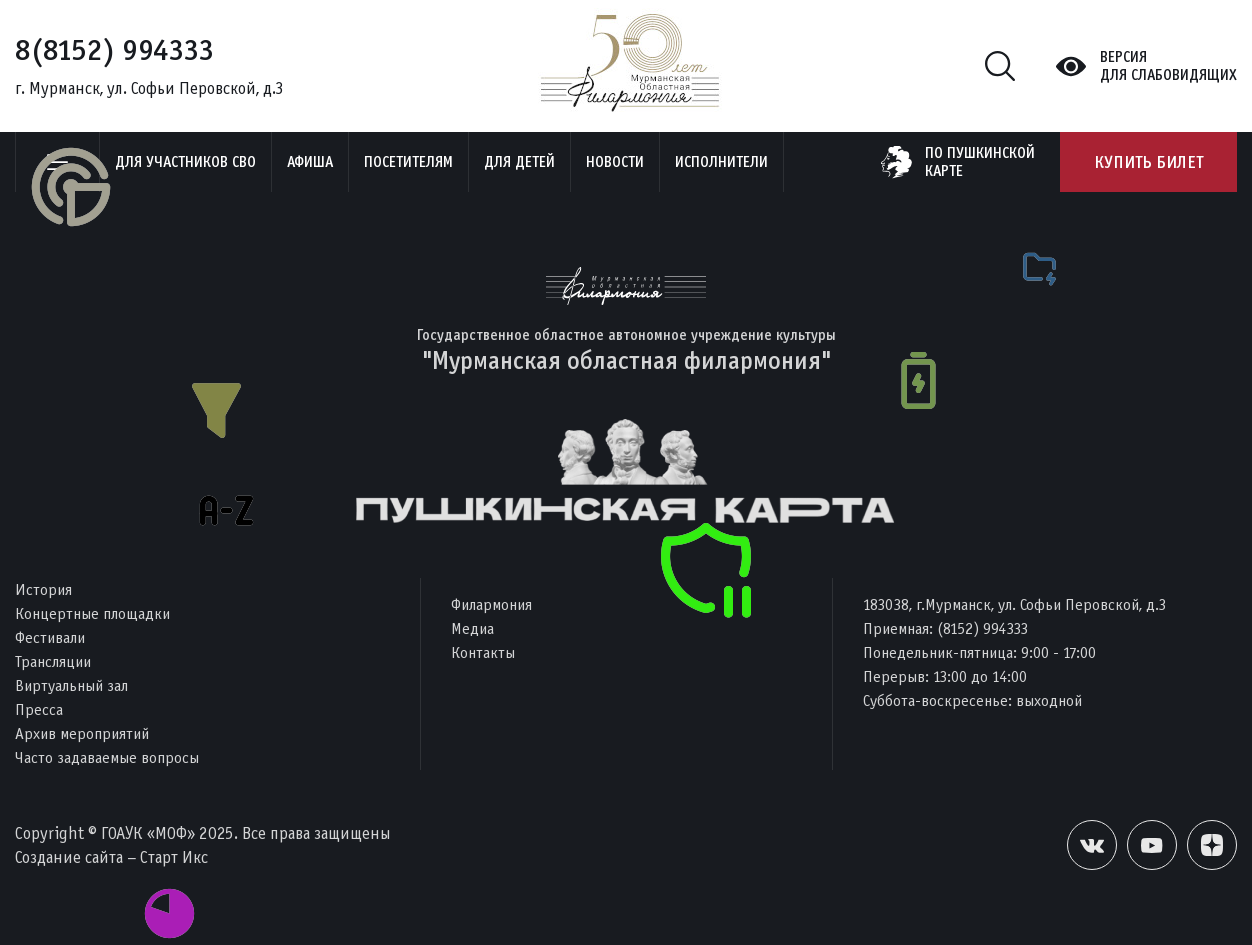  Describe the element at coordinates (216, 407) in the screenshot. I see `filter results or content` at that location.